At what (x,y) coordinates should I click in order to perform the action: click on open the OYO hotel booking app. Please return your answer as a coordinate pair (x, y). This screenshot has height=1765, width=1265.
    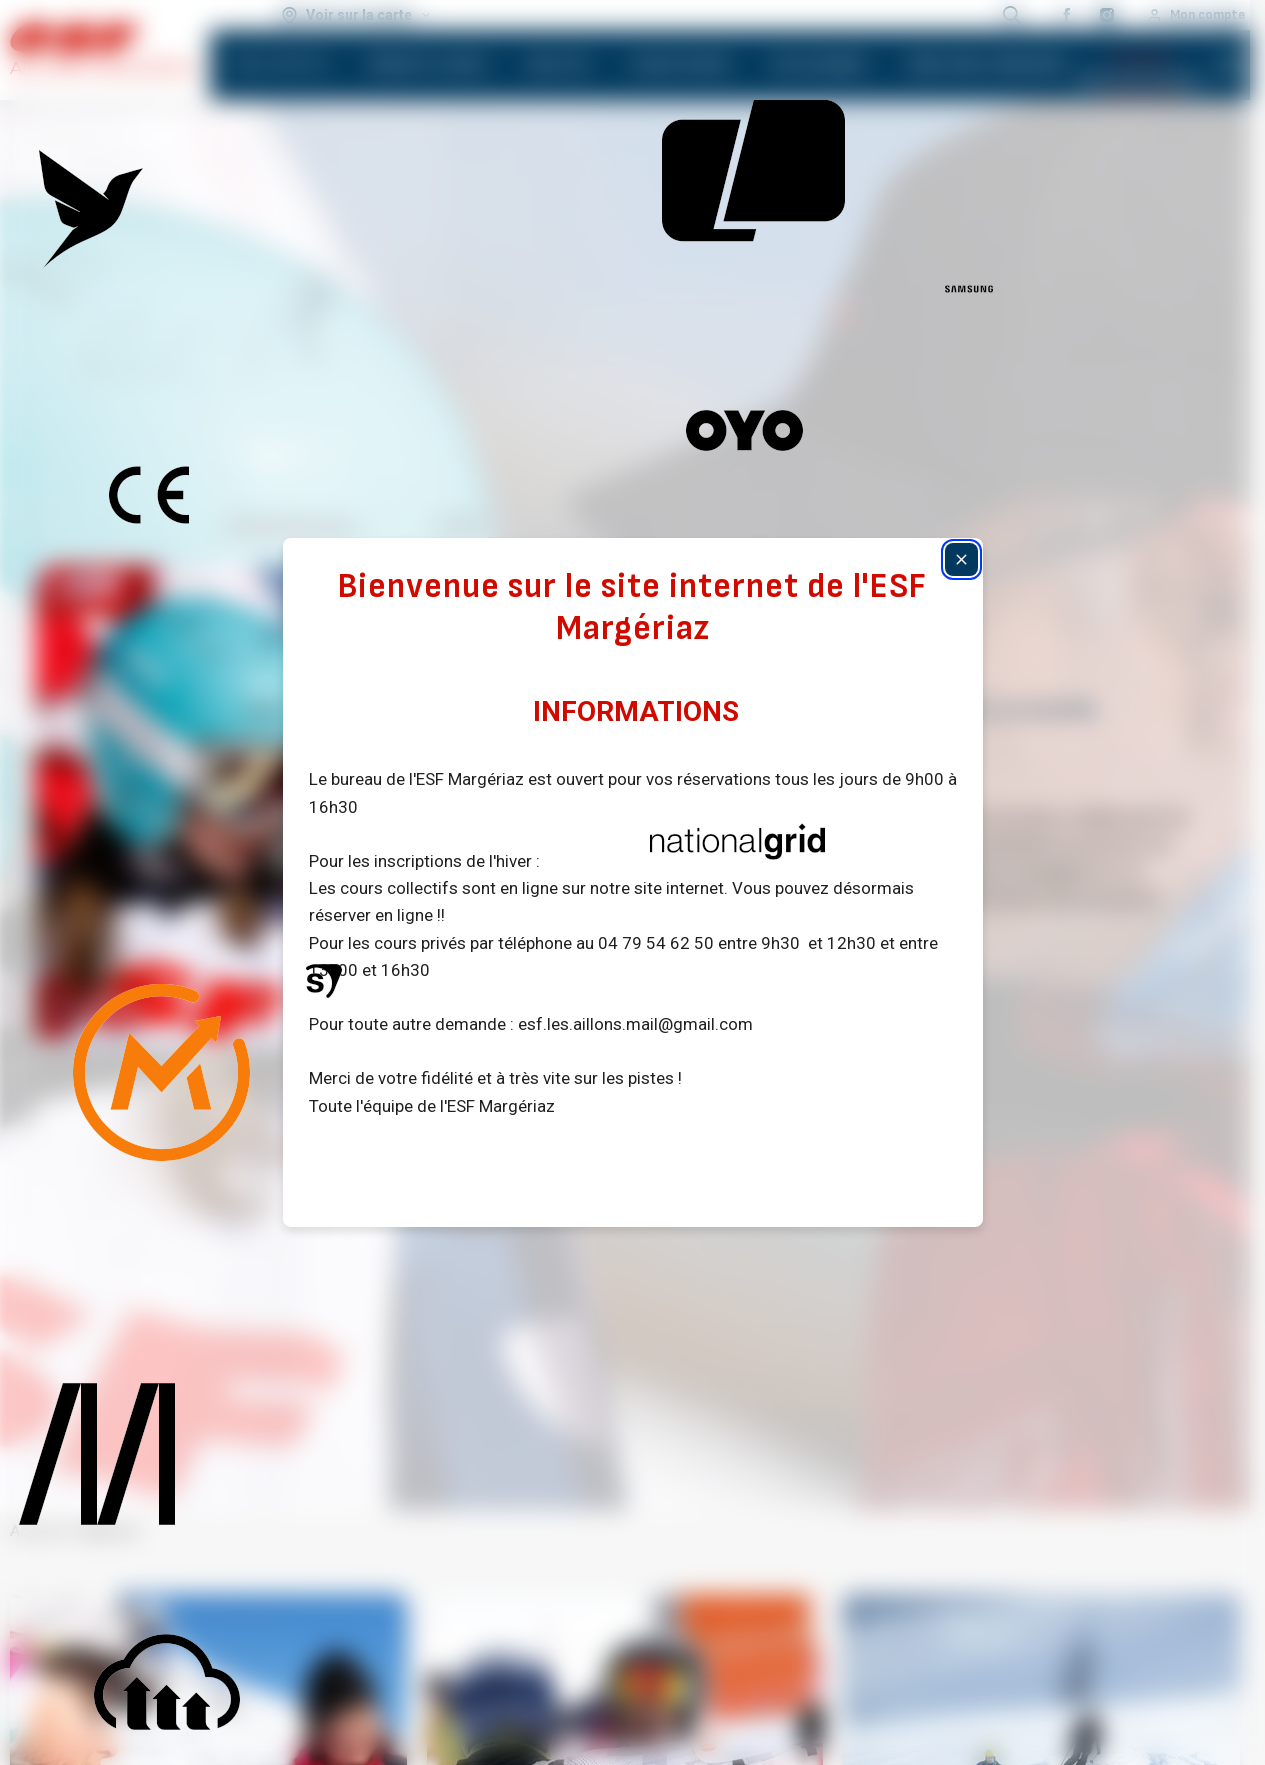
    Looking at the image, I should click on (744, 430).